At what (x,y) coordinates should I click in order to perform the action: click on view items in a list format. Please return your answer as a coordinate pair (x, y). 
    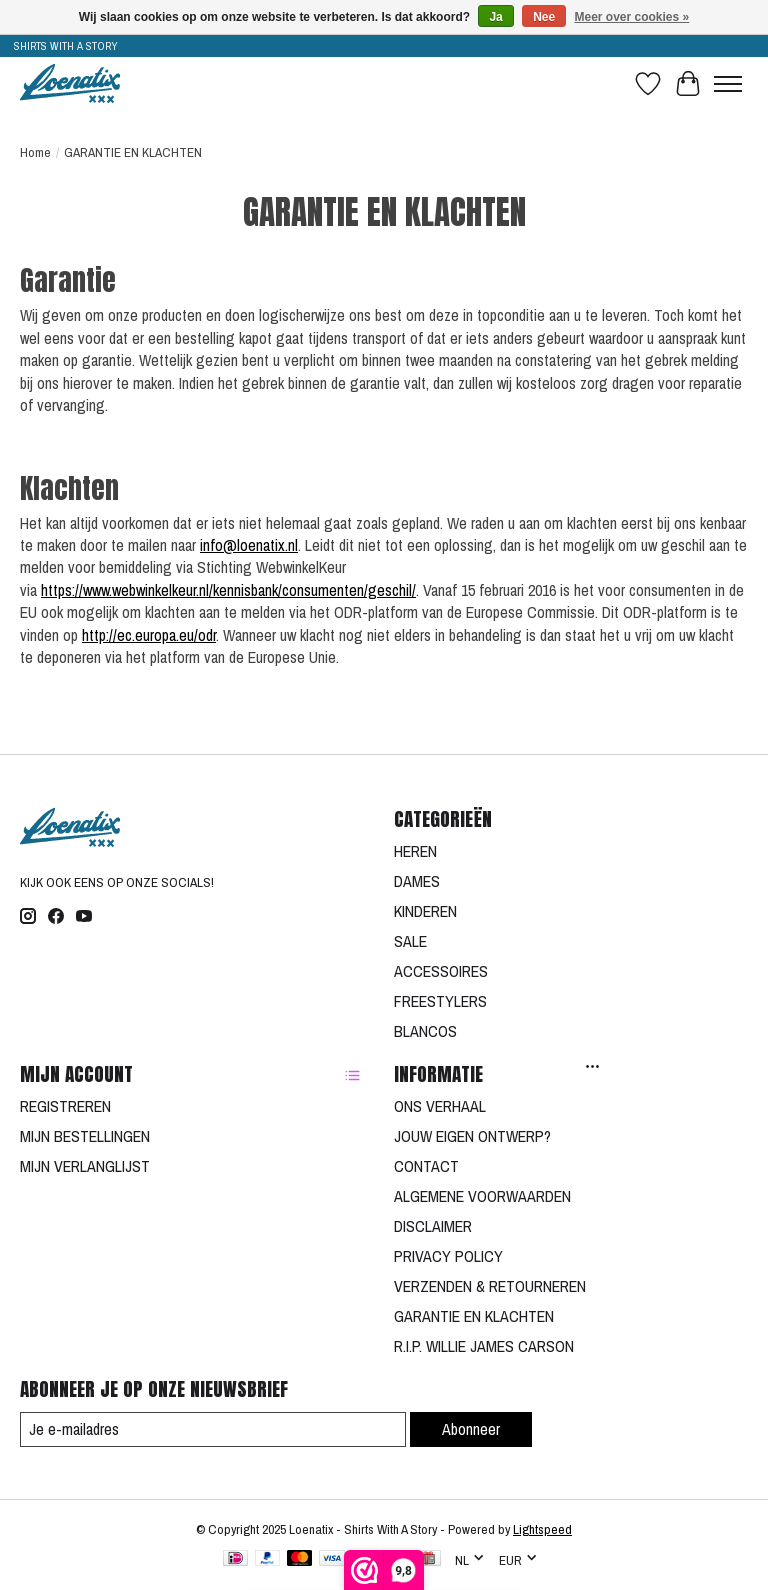
    Looking at the image, I should click on (352, 1075).